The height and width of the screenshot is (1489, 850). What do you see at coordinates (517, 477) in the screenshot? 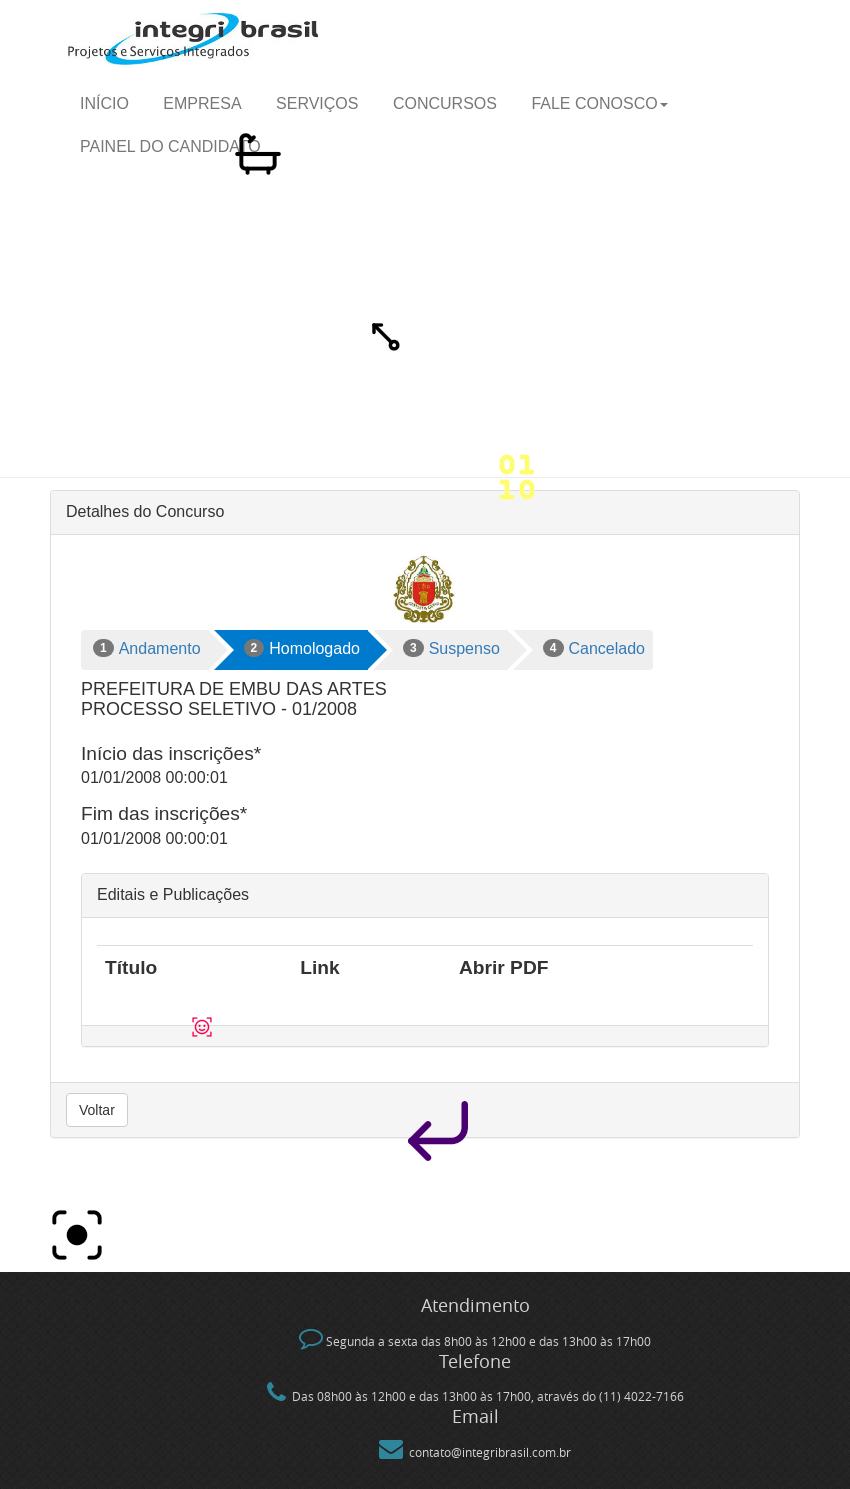
I see `view or edit binary code` at bounding box center [517, 477].